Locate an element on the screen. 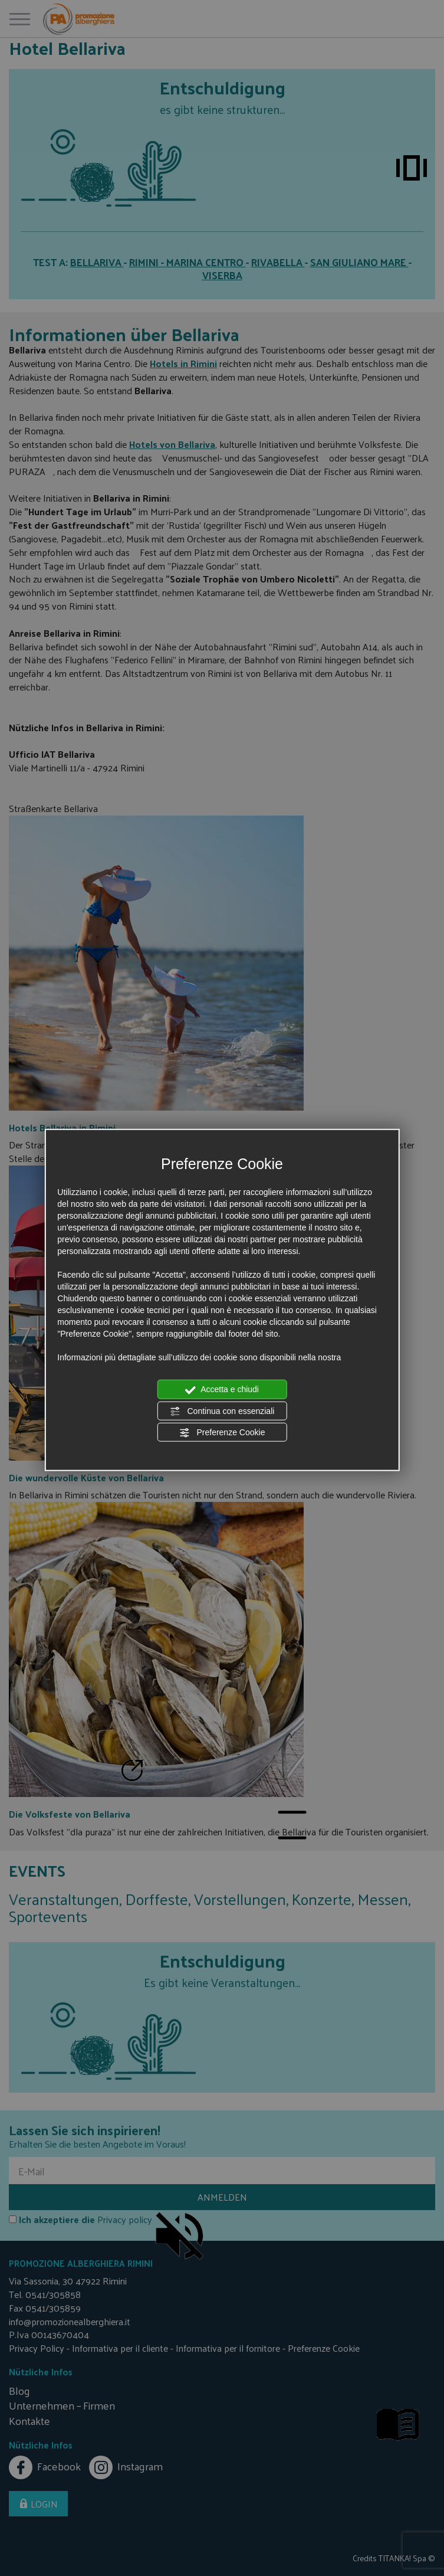 The width and height of the screenshot is (444, 2576). view stories or card-based content is located at coordinates (412, 169).